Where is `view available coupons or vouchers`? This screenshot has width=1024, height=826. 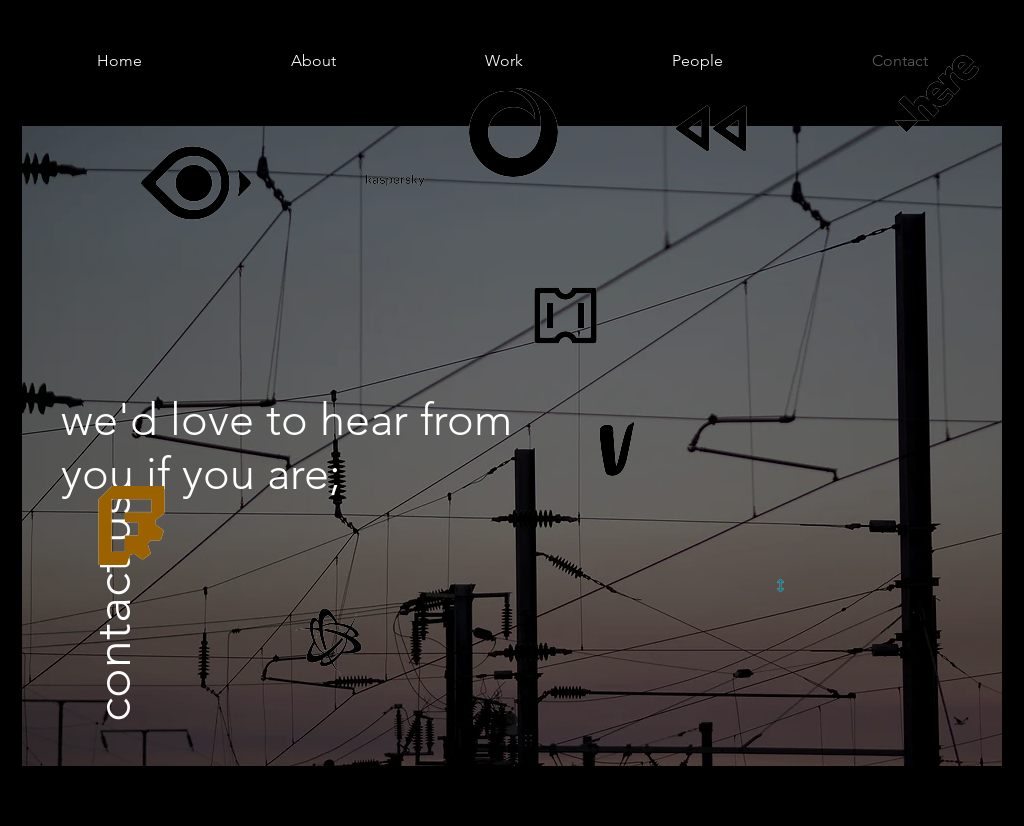
view available coupons or vouchers is located at coordinates (565, 315).